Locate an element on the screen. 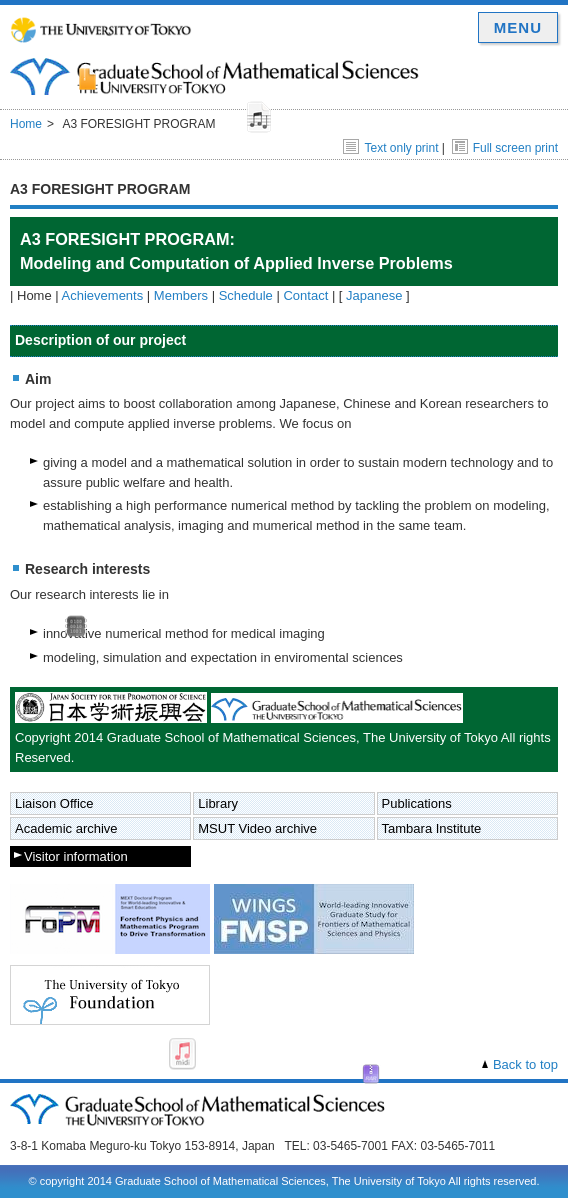  compressed tar archive file (.tar.lzma) is located at coordinates (87, 79).